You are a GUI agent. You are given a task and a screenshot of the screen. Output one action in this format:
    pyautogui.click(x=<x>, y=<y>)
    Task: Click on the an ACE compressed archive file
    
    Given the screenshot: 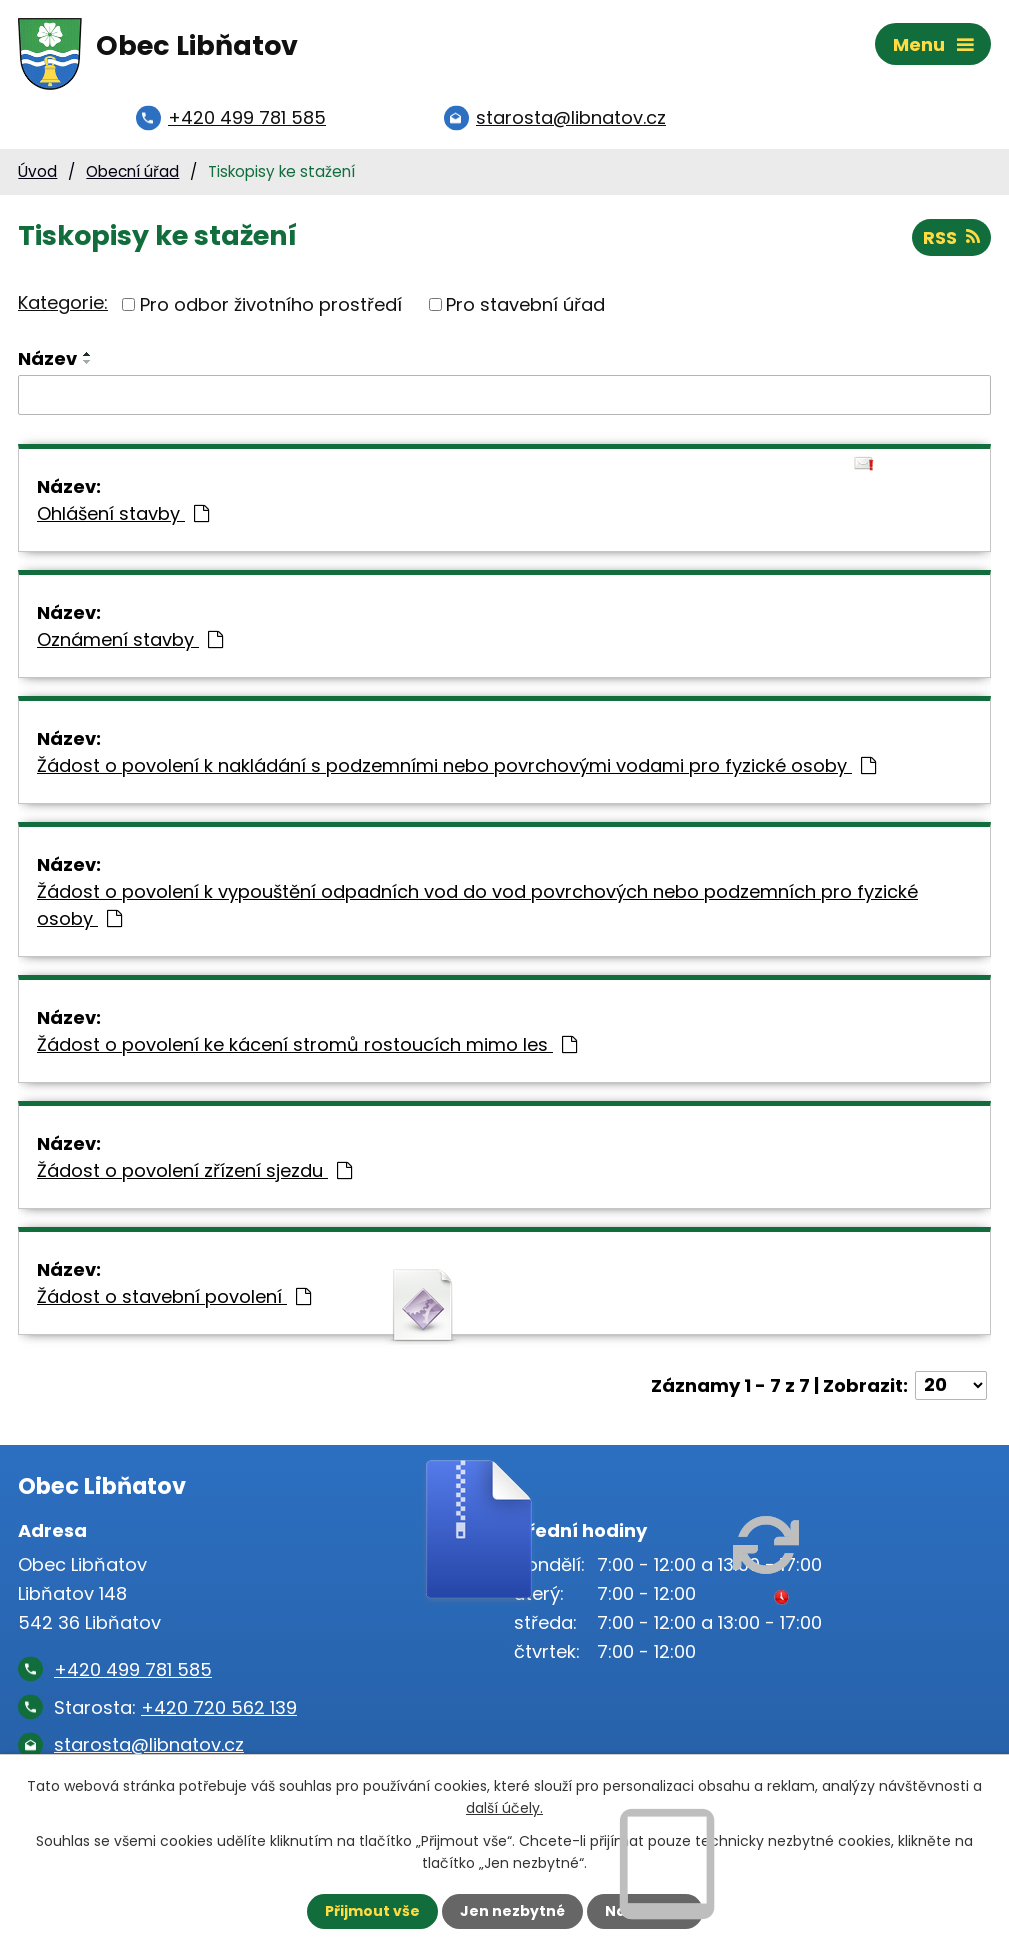 What is the action you would take?
    pyautogui.click(x=479, y=1532)
    